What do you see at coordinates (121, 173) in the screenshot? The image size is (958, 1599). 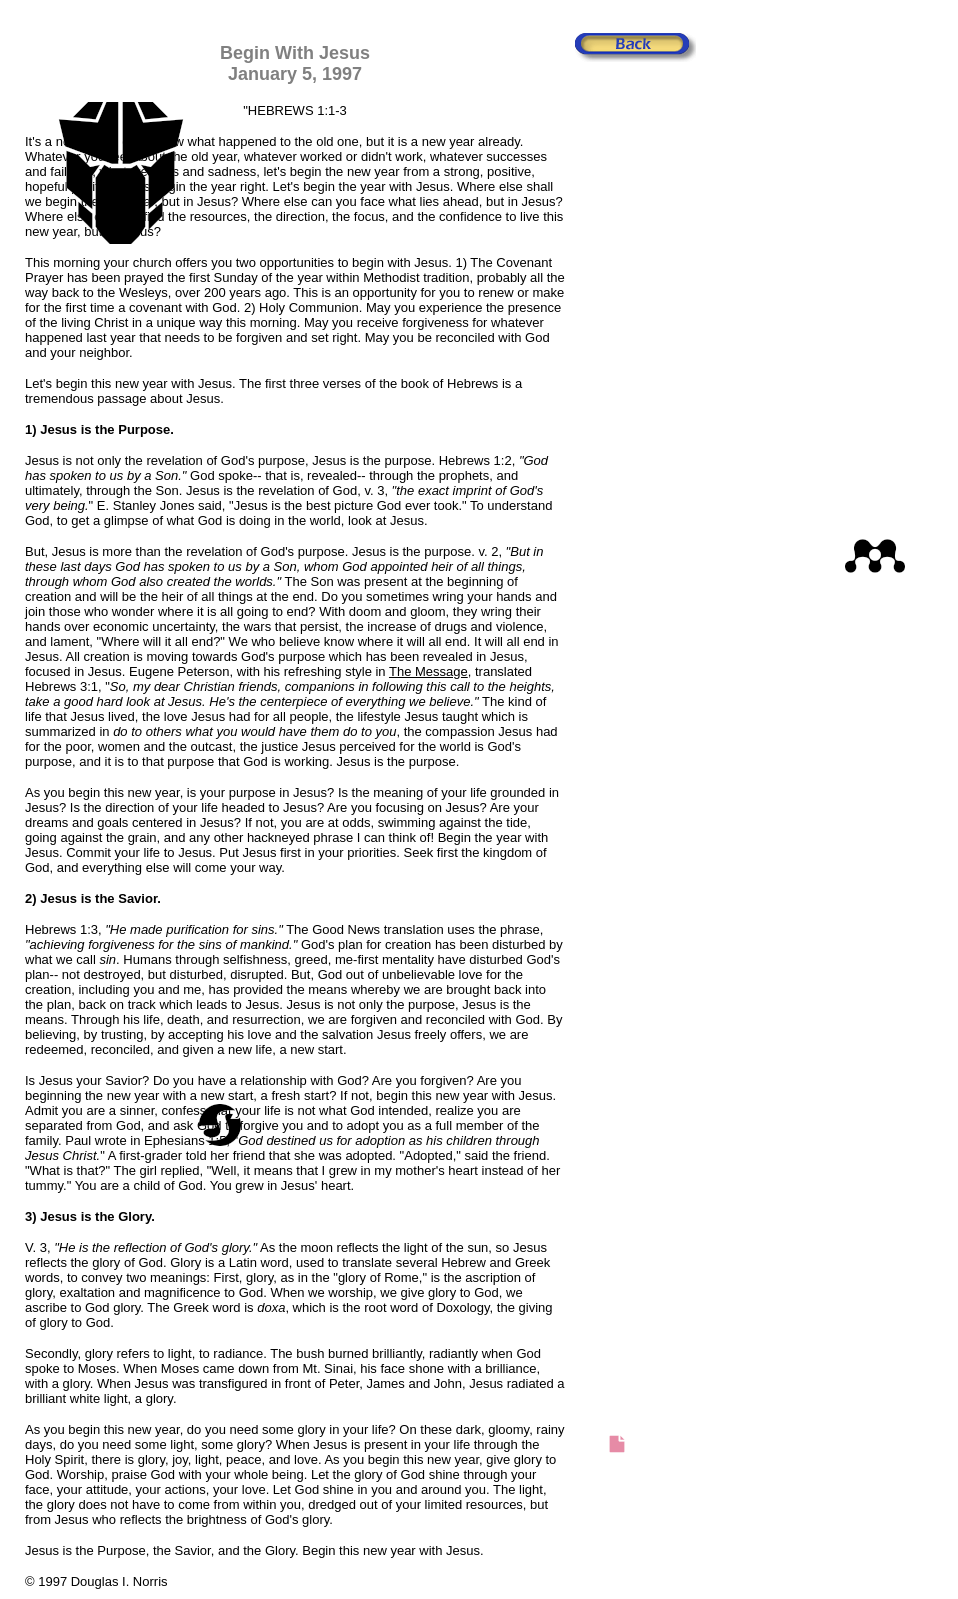 I see `primefaces framework logo` at bounding box center [121, 173].